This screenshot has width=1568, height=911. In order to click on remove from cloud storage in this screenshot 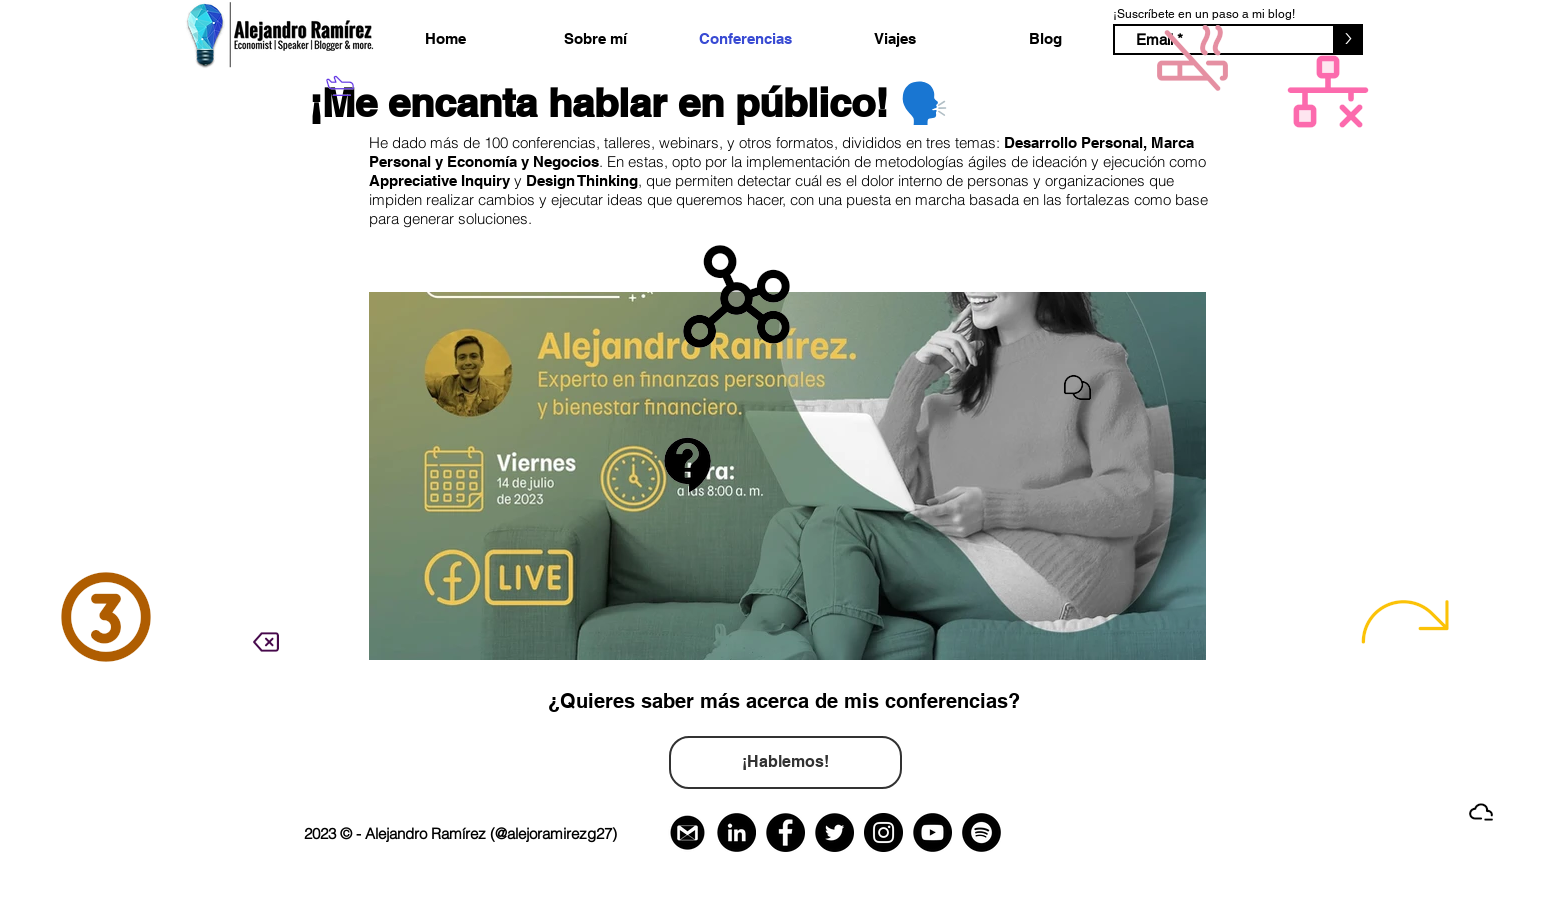, I will do `click(1481, 812)`.